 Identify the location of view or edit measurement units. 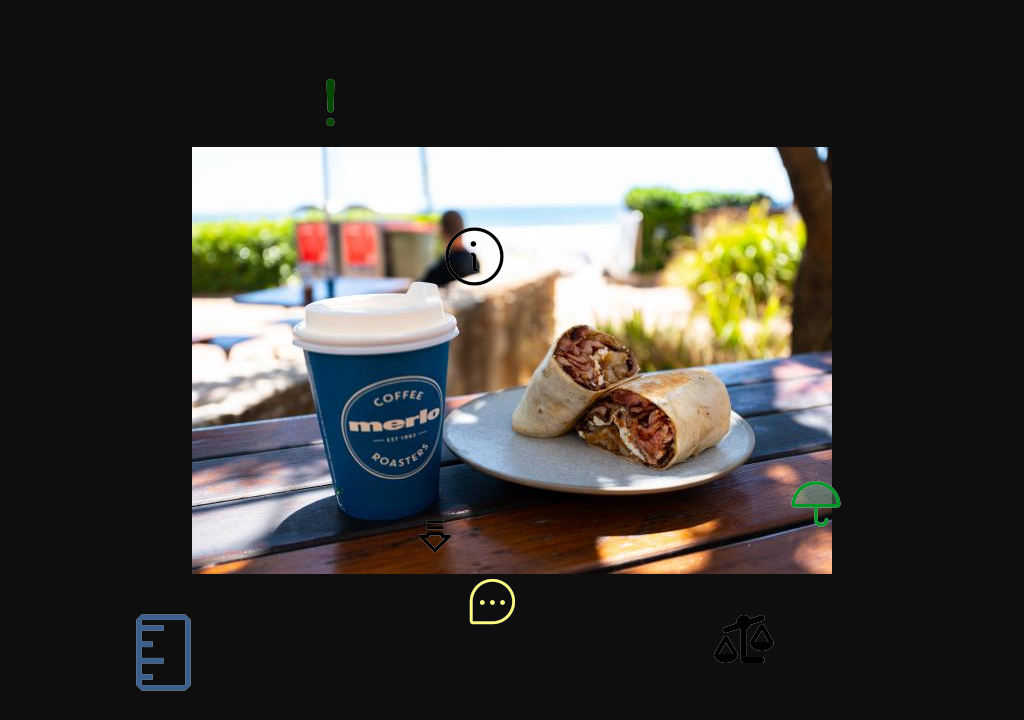
(163, 652).